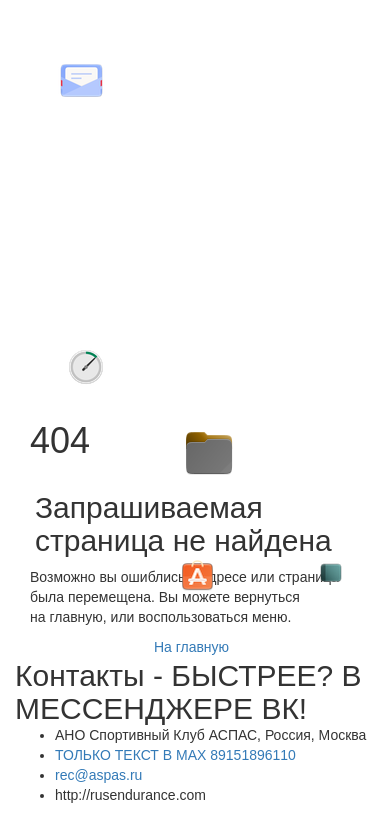 The height and width of the screenshot is (817, 383). What do you see at coordinates (86, 367) in the screenshot?
I see `open sysprof system profiler` at bounding box center [86, 367].